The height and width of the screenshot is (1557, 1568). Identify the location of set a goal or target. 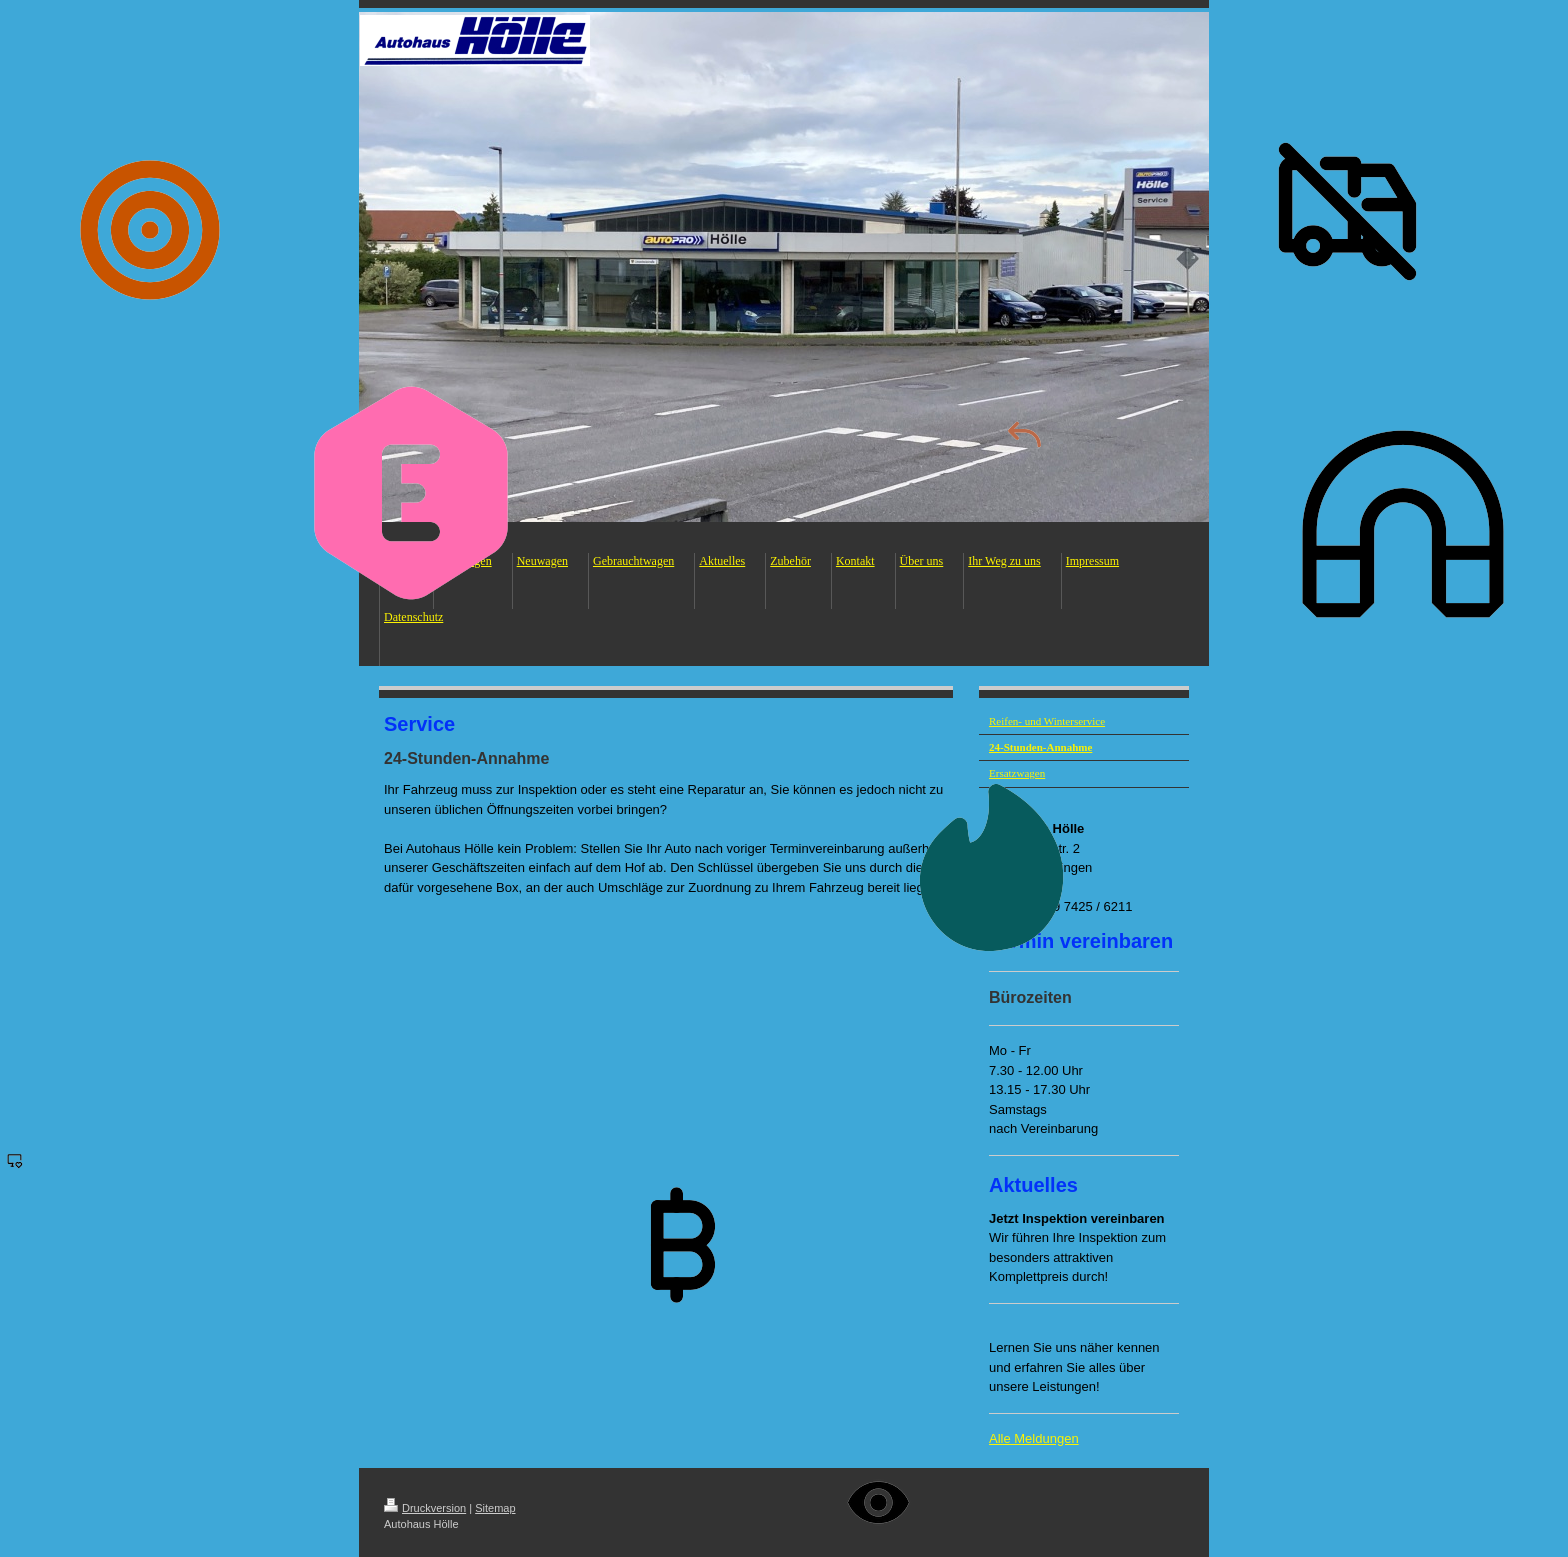
(150, 230).